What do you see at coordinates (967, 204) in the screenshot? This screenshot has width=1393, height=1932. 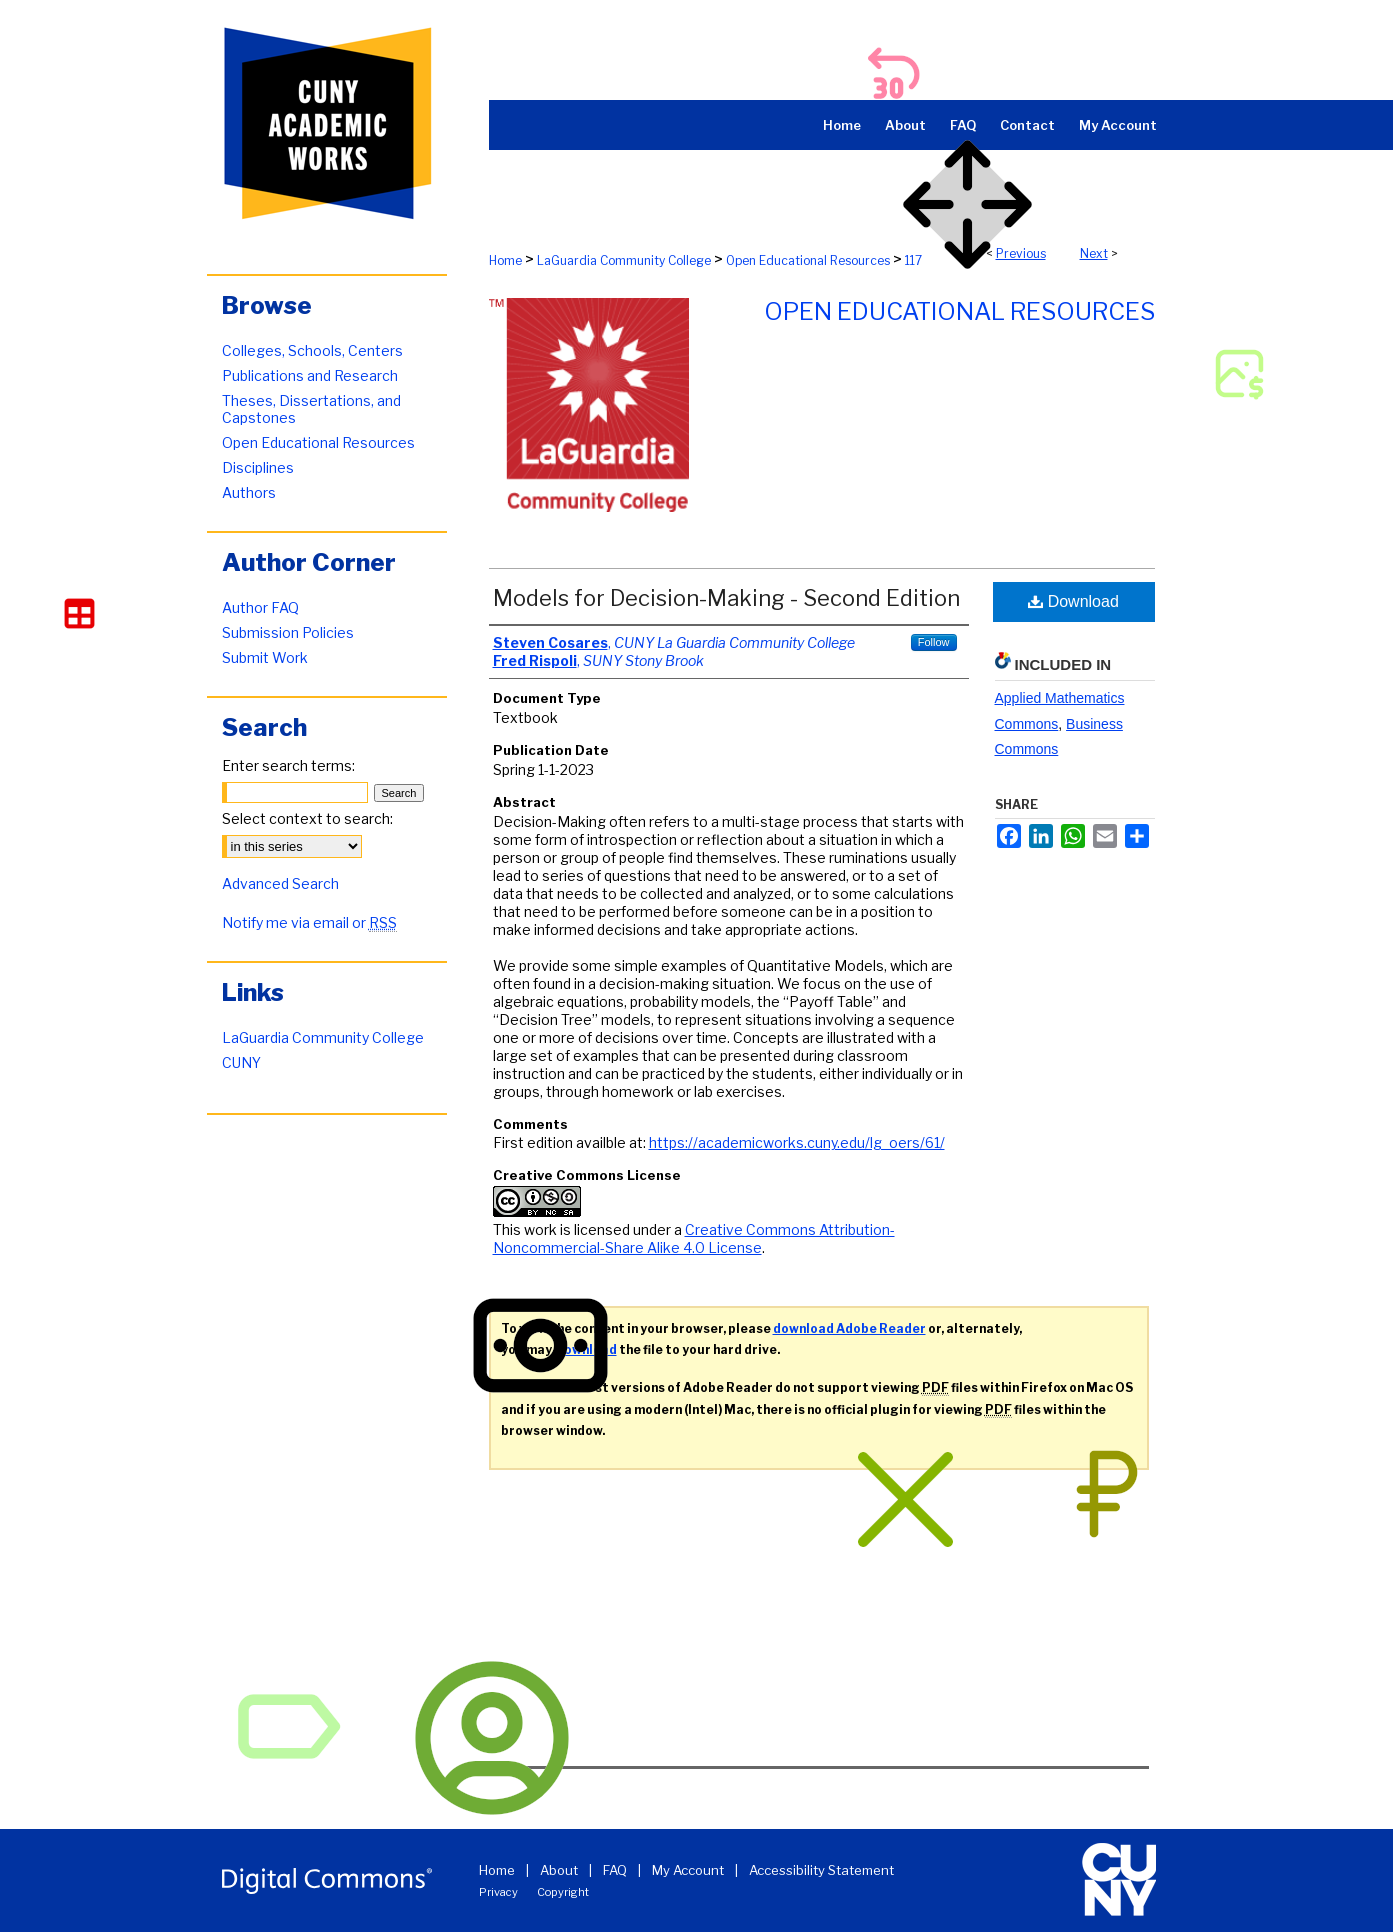 I see `expand content in all directions` at bounding box center [967, 204].